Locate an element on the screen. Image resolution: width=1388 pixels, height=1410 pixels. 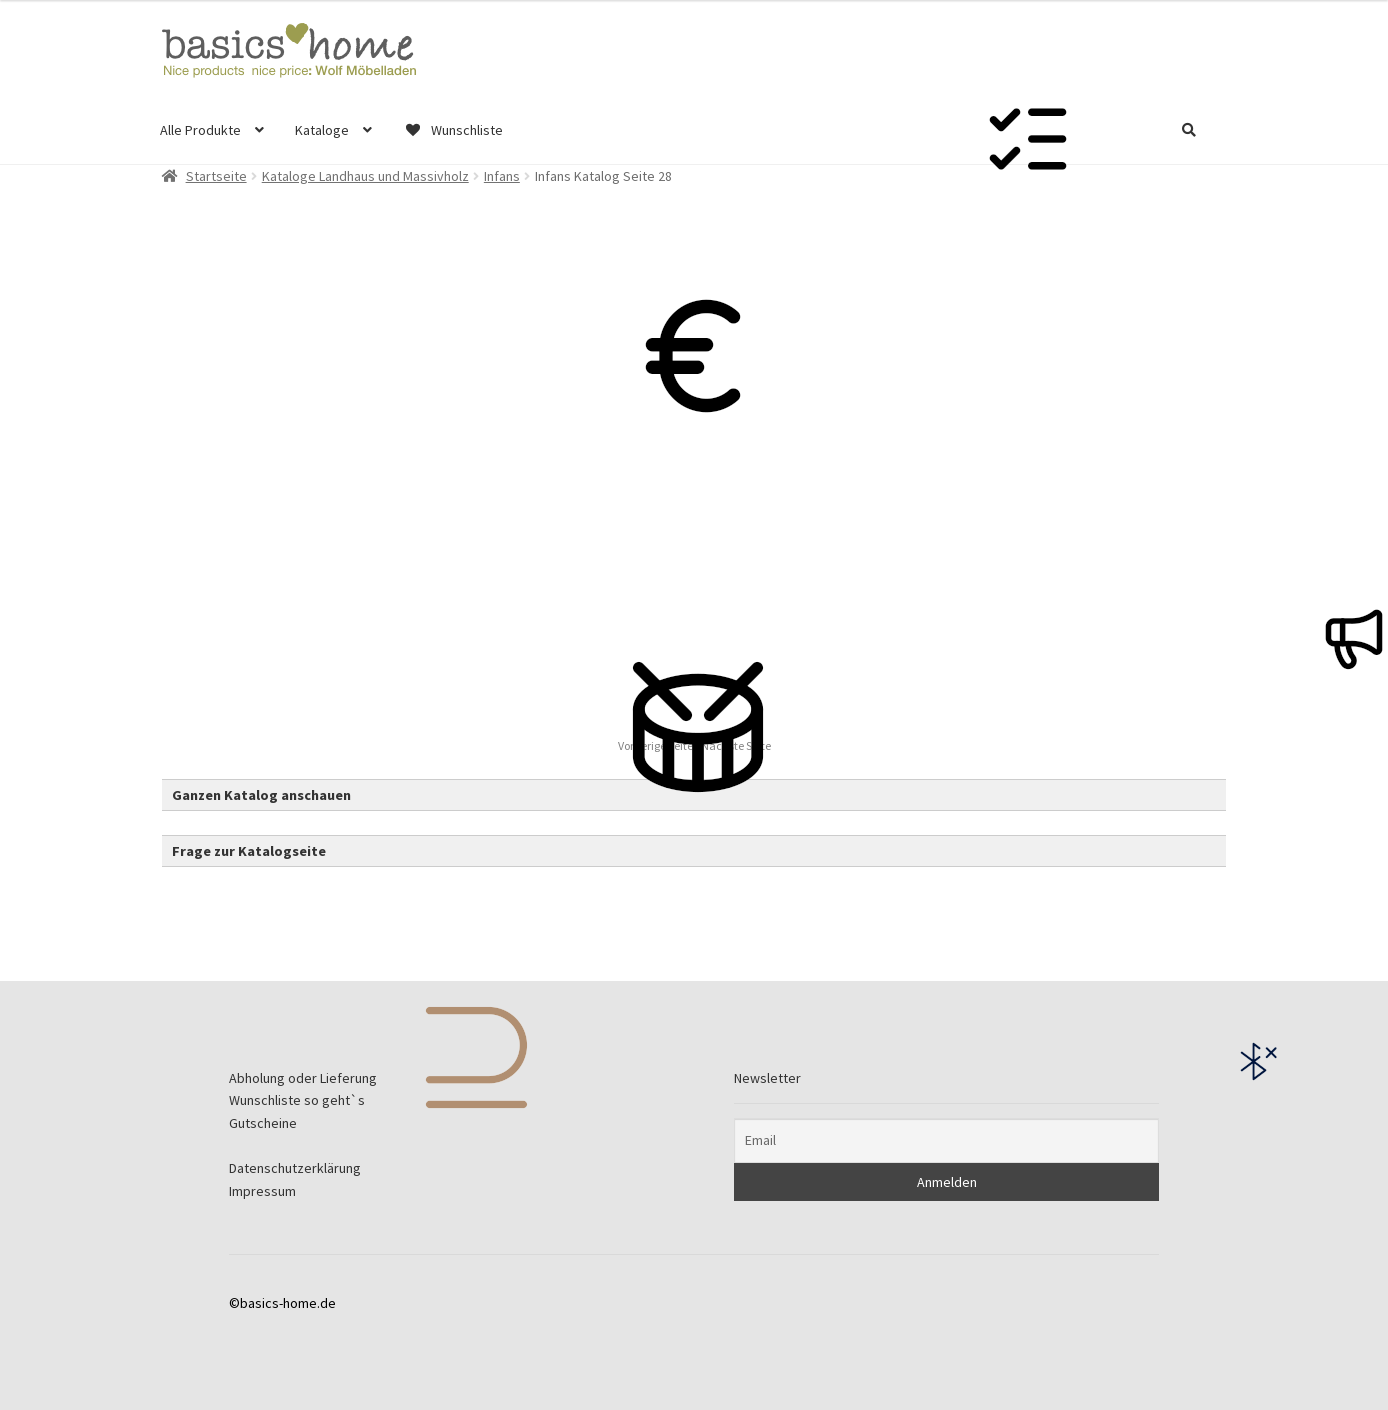
make an announcement or broadcast is located at coordinates (1354, 638).